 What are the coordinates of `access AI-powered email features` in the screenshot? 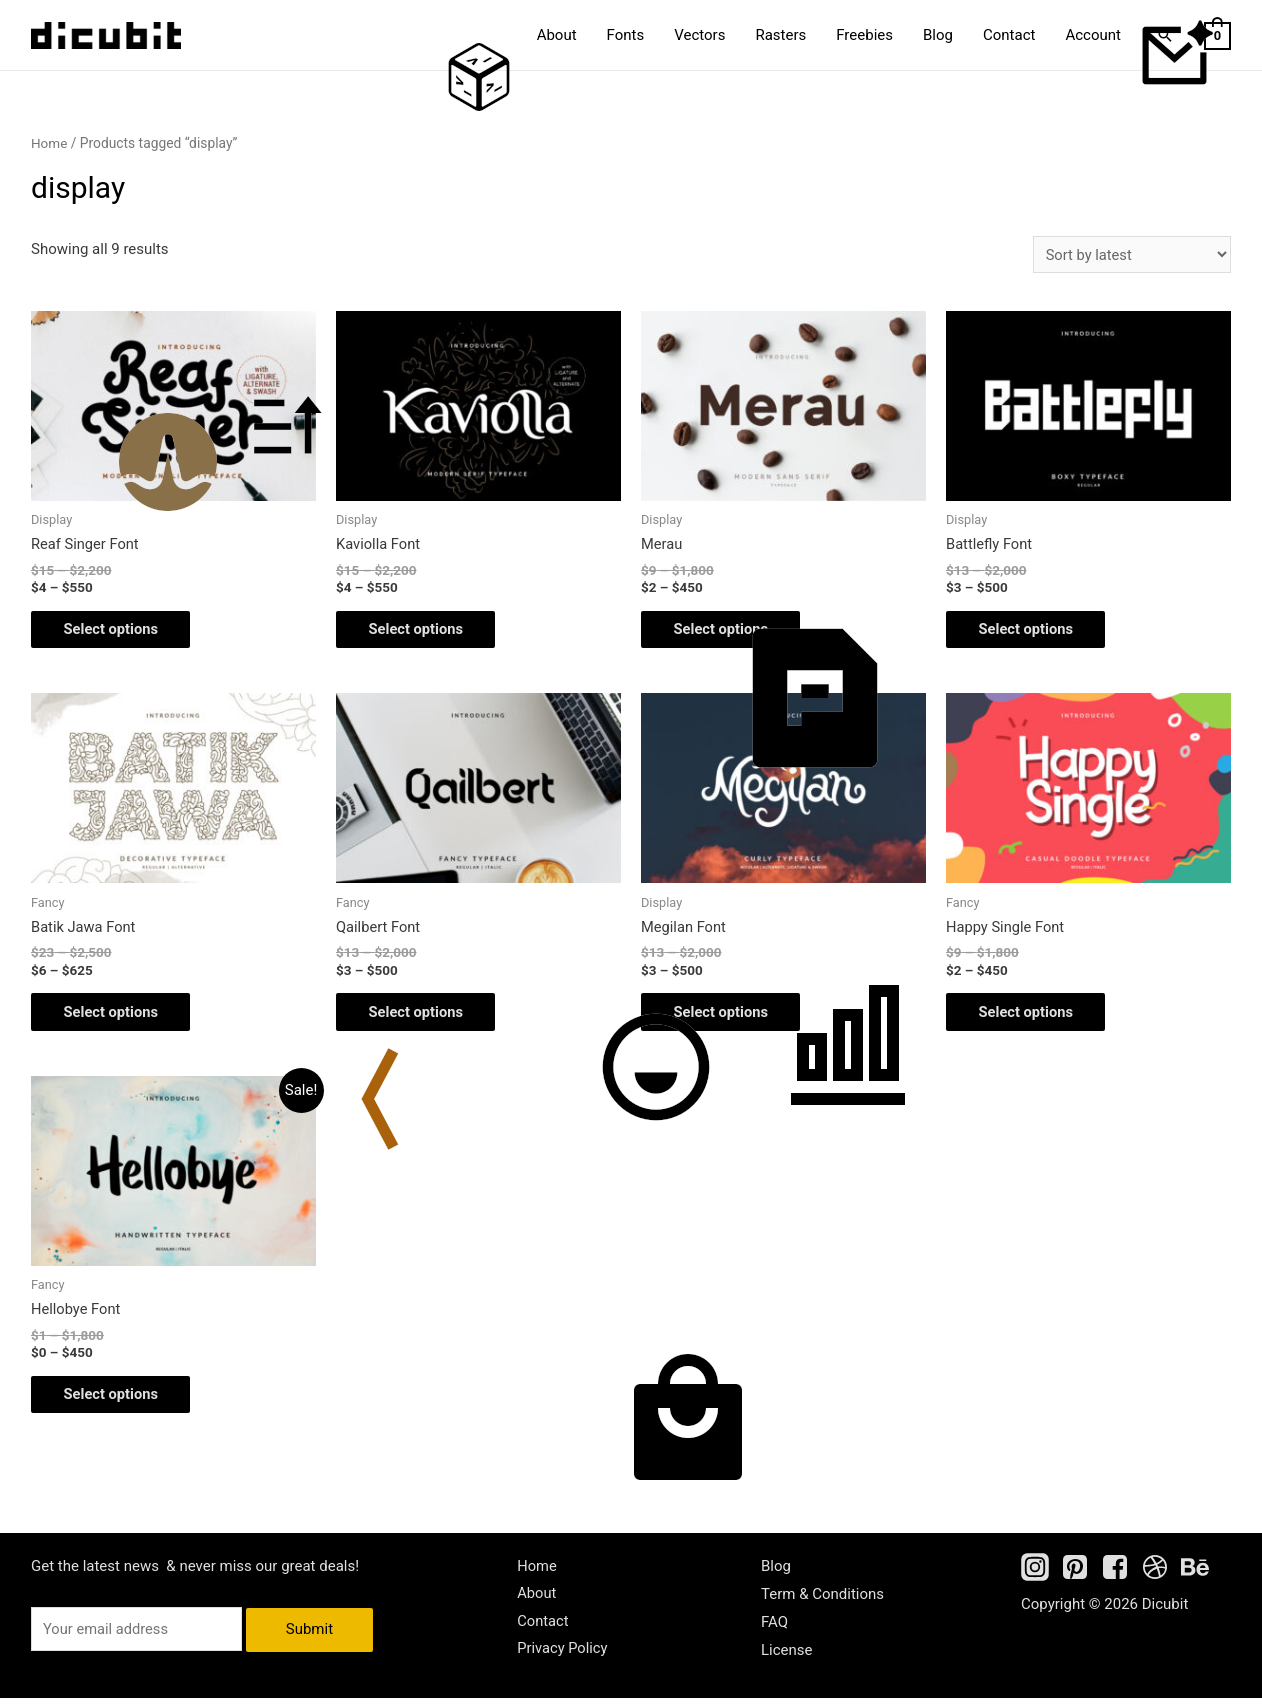 It's located at (1174, 55).